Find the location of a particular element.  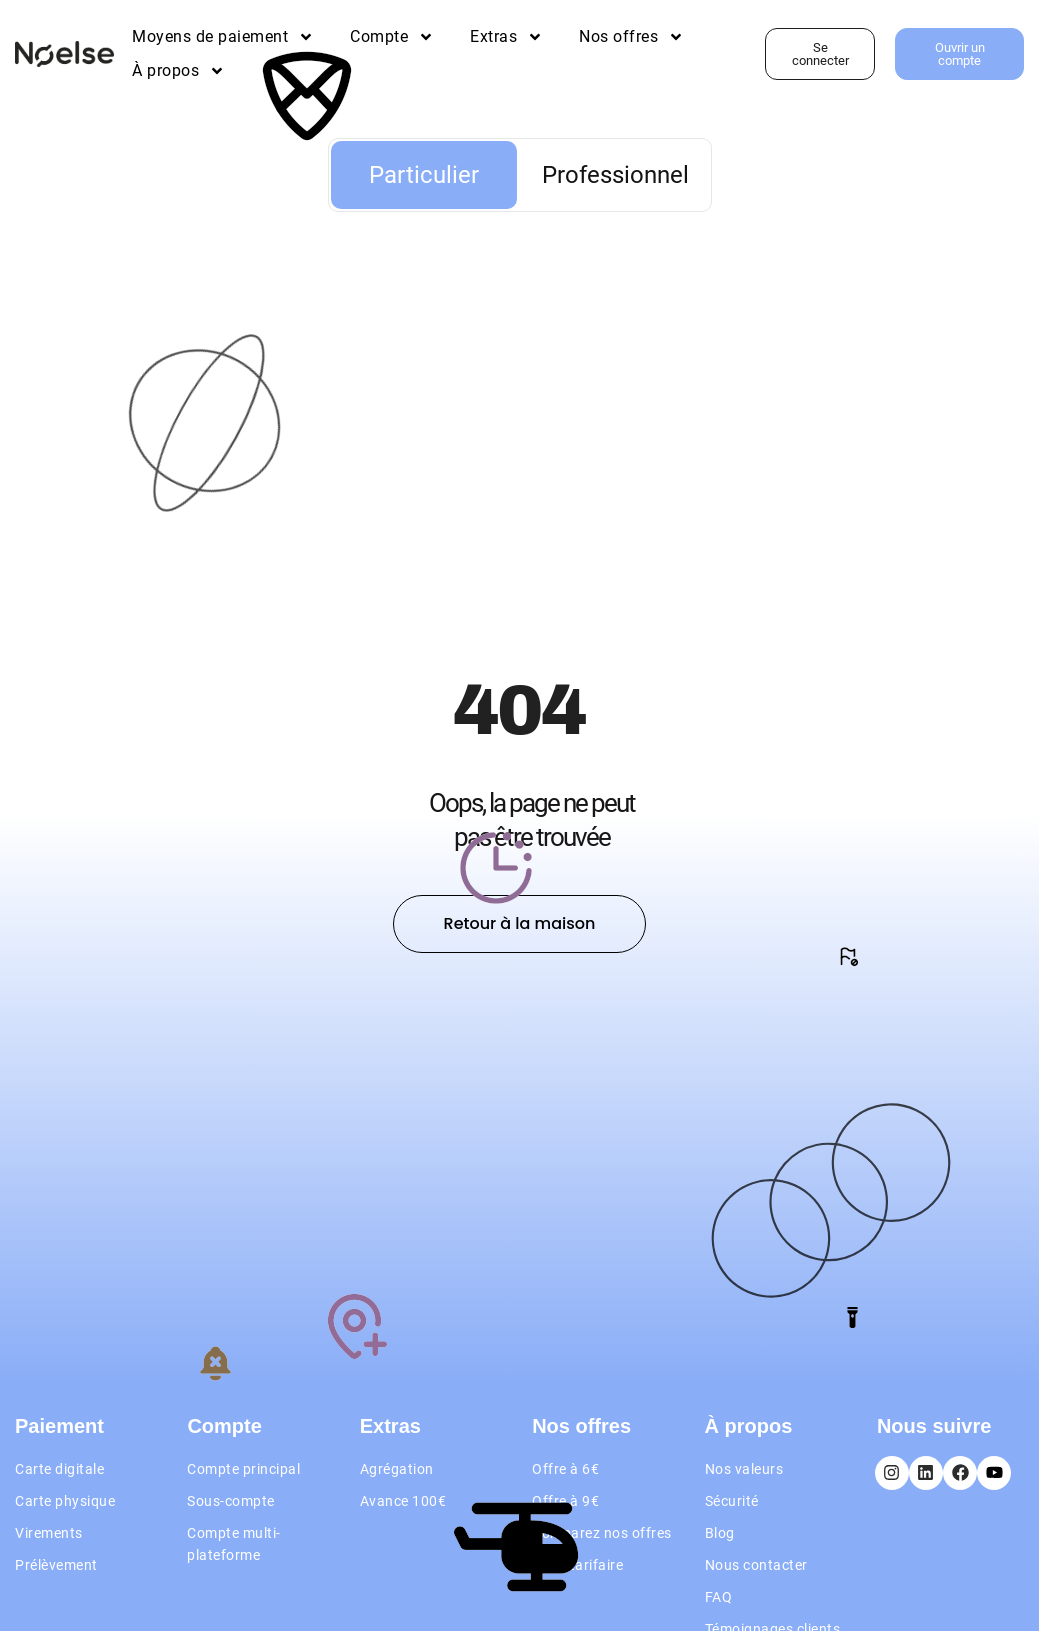

toggle flashlight on/off is located at coordinates (852, 1317).